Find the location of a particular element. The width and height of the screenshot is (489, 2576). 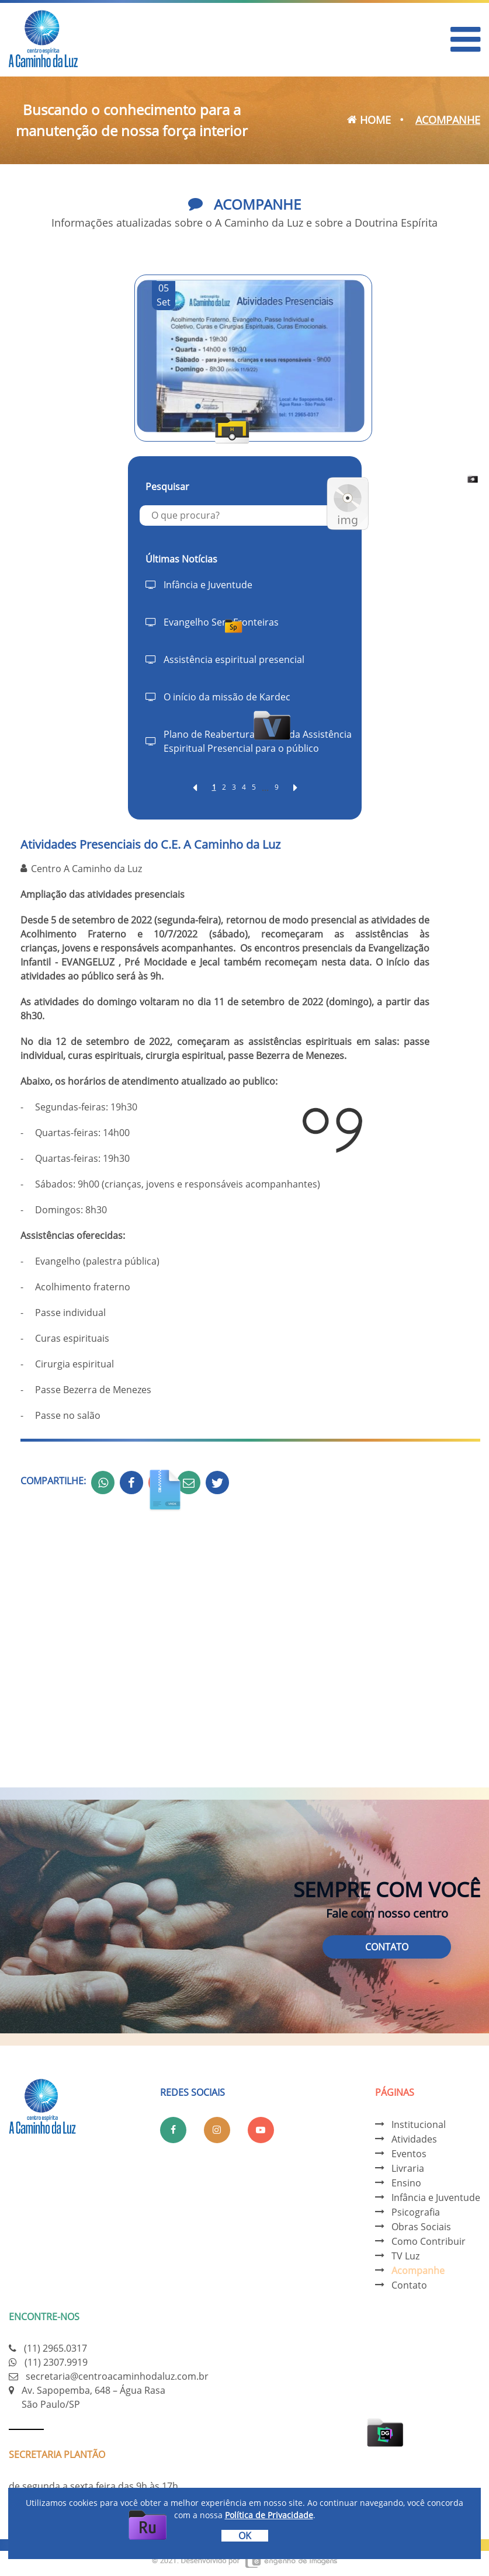

folder for pokémon ultra ball collection or related game files is located at coordinates (232, 431).